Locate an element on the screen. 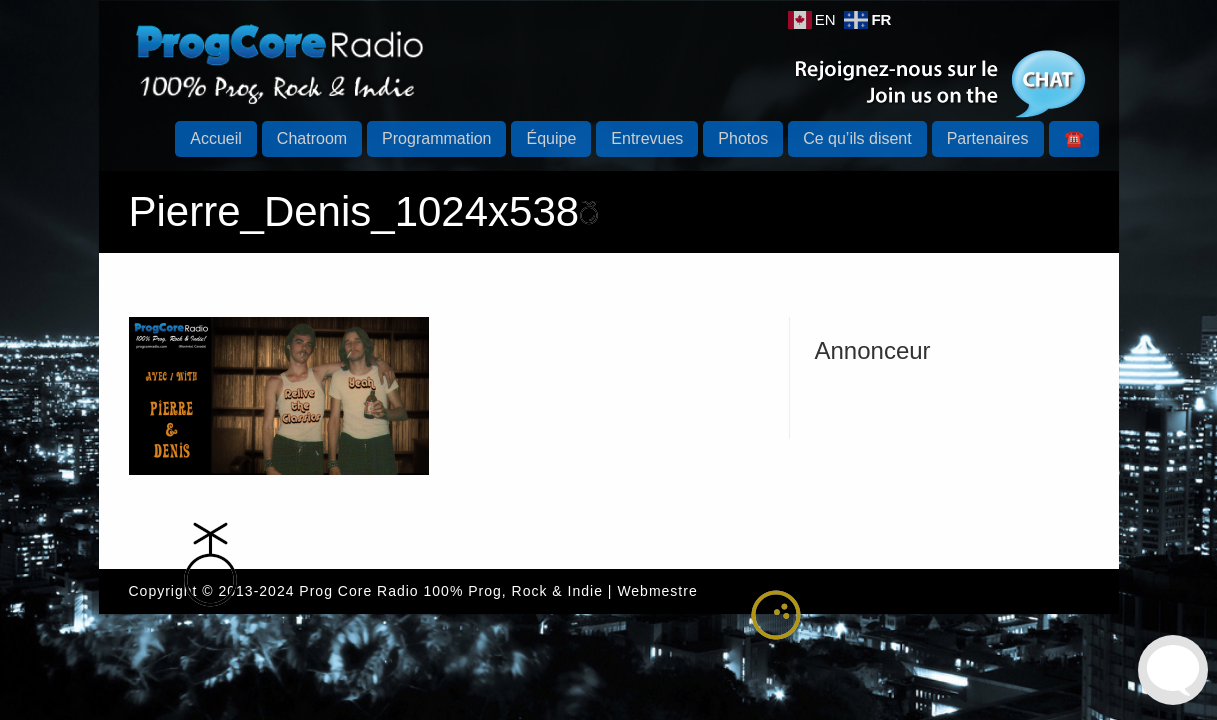 The height and width of the screenshot is (720, 1217). access bowling or sports games is located at coordinates (776, 615).